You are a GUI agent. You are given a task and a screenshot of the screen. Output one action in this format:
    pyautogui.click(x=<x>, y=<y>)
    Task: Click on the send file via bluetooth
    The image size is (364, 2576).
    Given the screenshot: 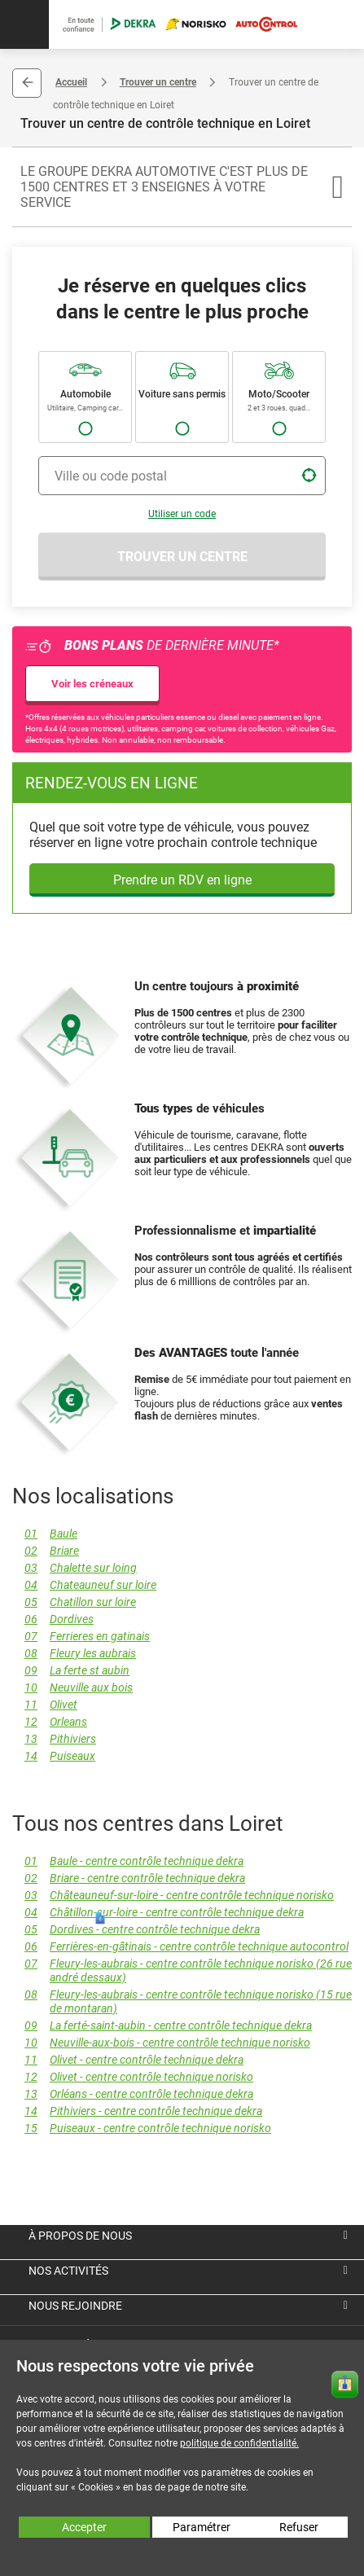 What is the action you would take?
    pyautogui.click(x=100, y=1918)
    